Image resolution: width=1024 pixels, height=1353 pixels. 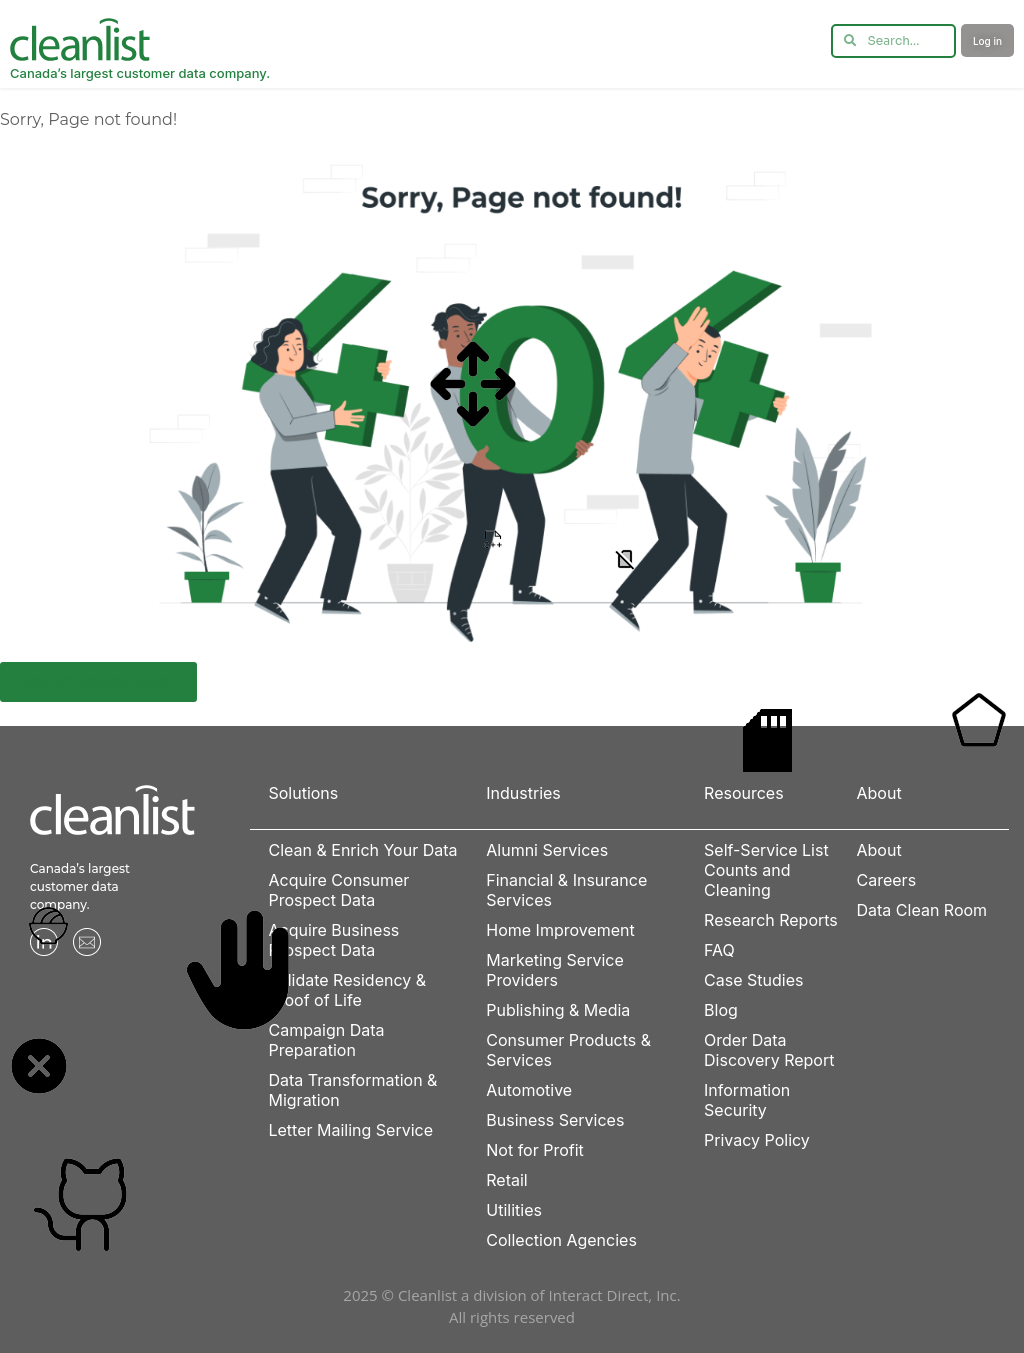 What do you see at coordinates (89, 1203) in the screenshot?
I see `visit github repository` at bounding box center [89, 1203].